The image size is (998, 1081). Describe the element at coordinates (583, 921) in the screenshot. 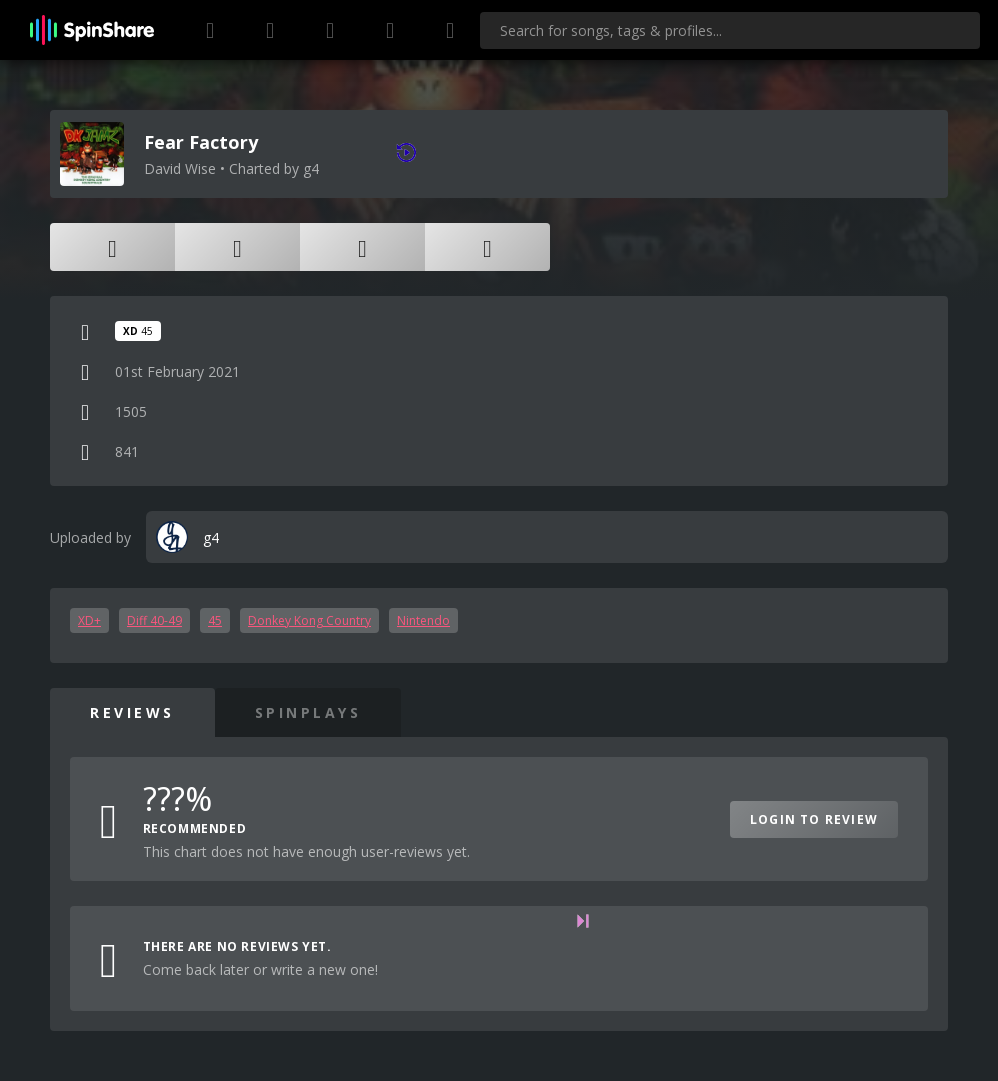

I see `skip to the next track or item` at that location.